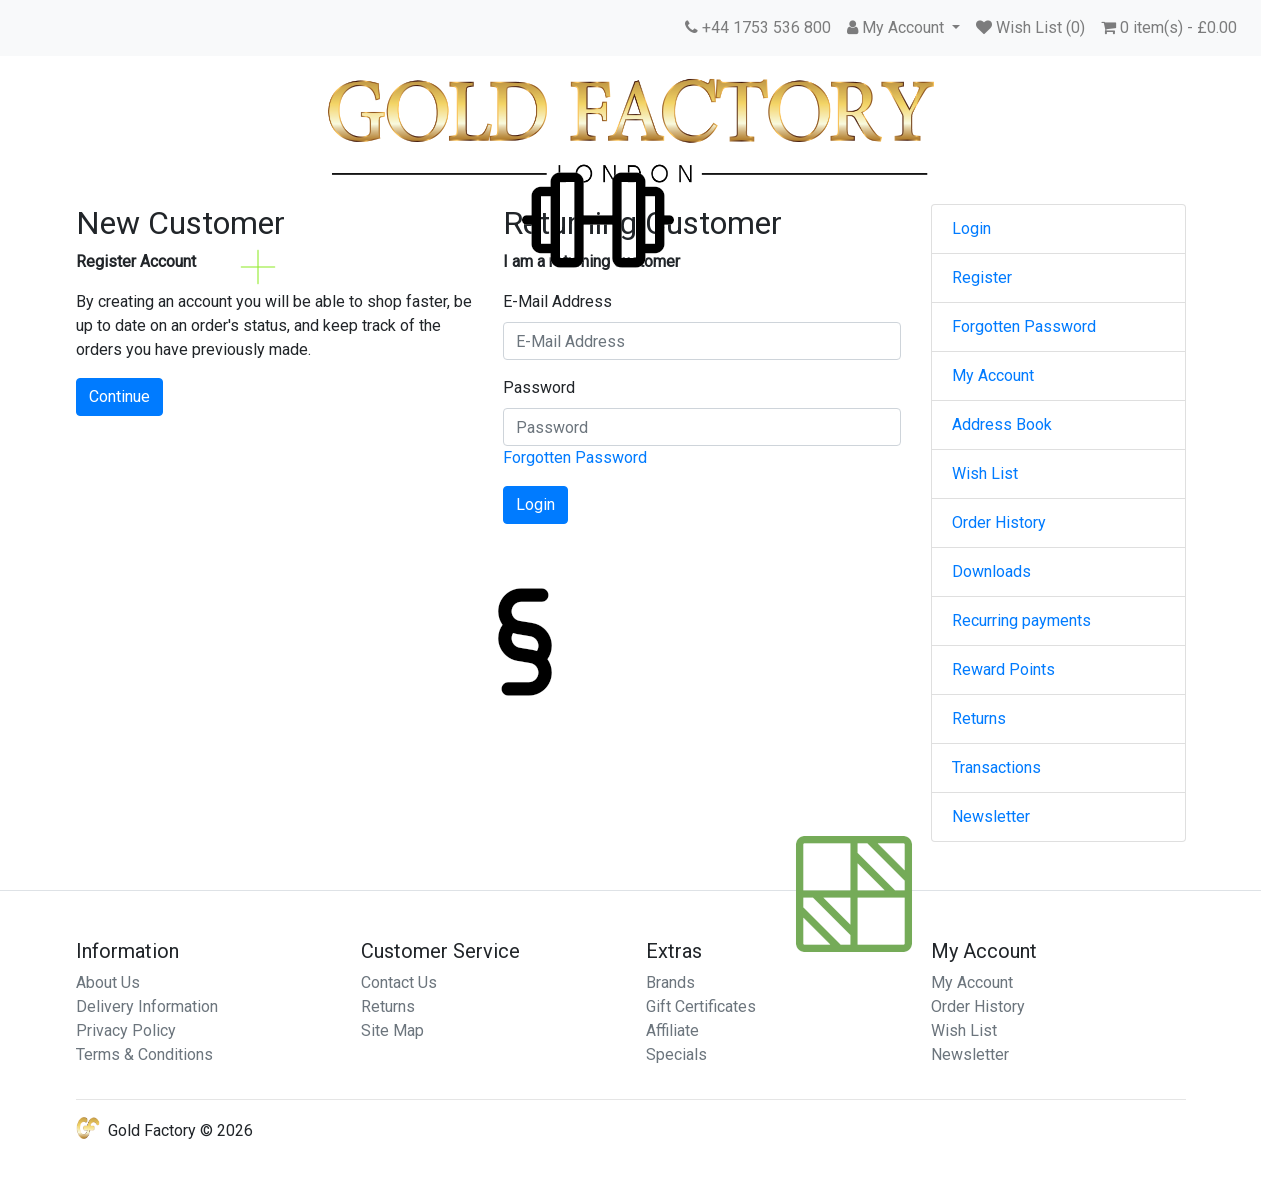  What do you see at coordinates (598, 220) in the screenshot?
I see `access workout or fitness features` at bounding box center [598, 220].